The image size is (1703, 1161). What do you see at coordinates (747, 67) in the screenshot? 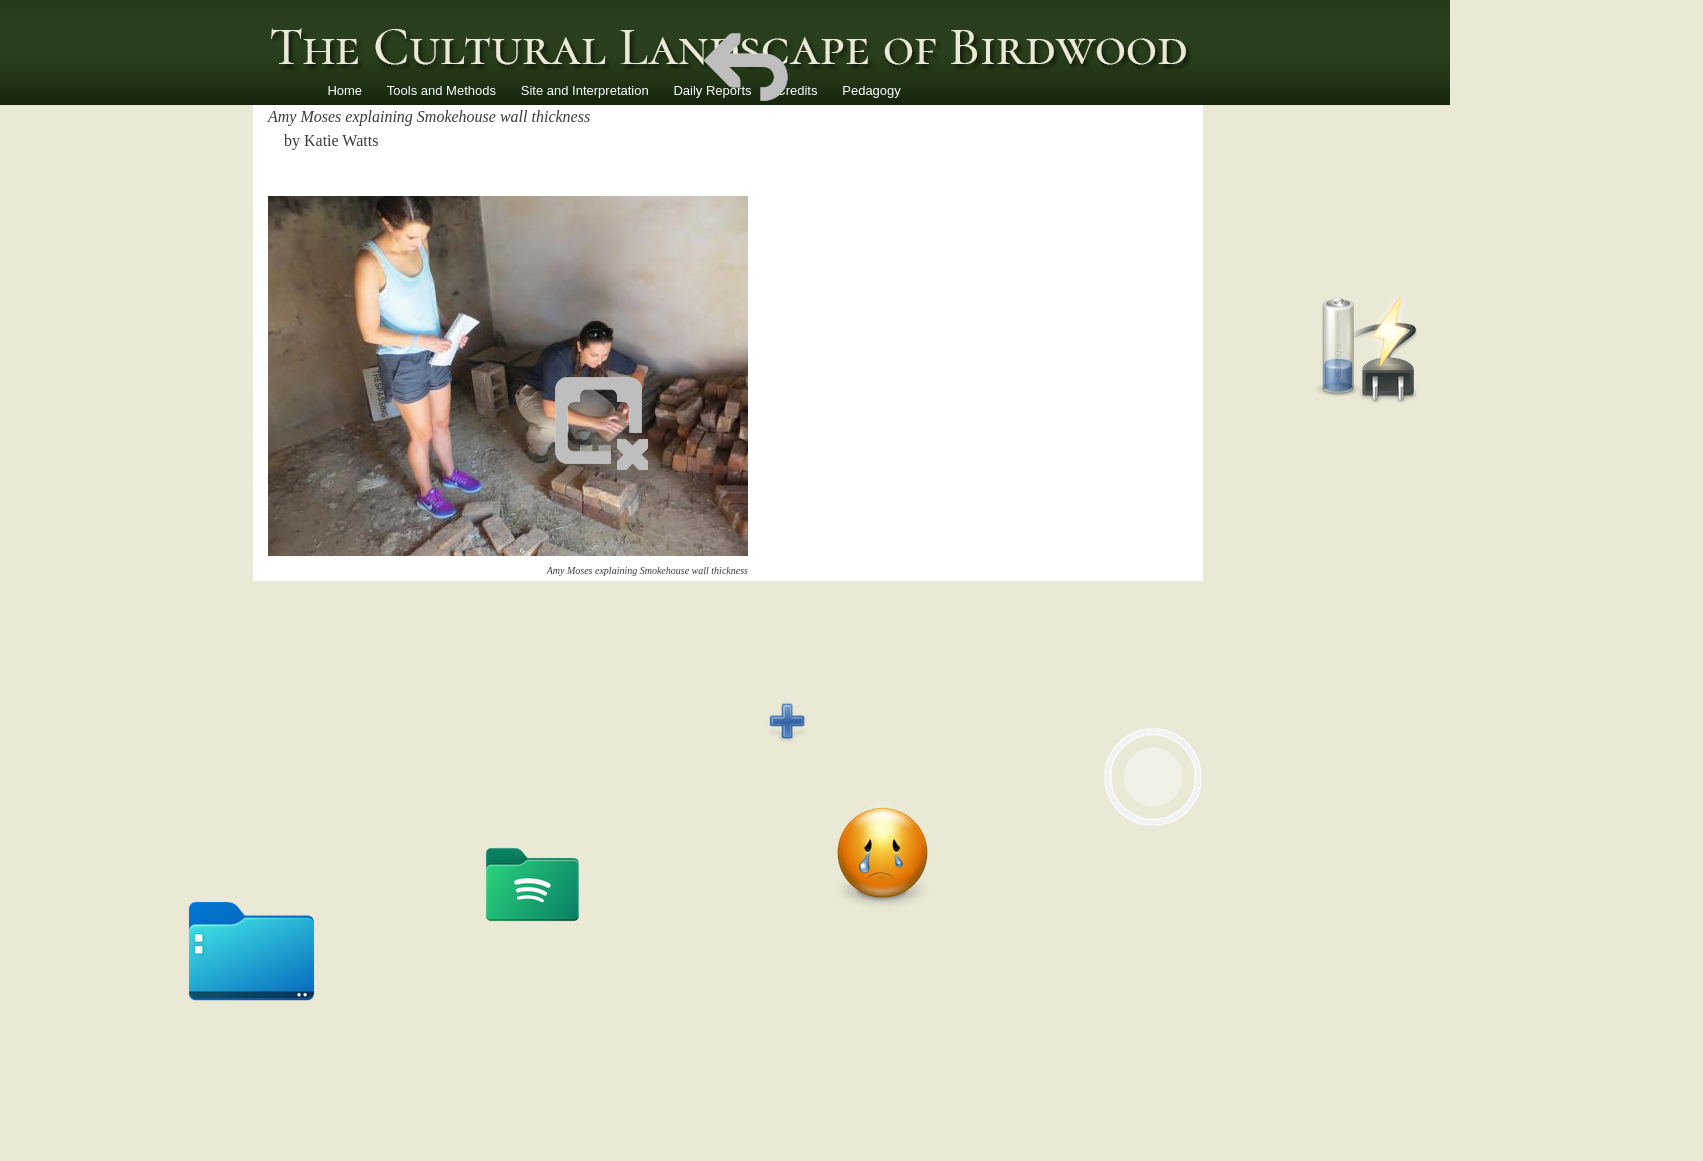
I see `redo last action (right-to-left interface)` at bounding box center [747, 67].